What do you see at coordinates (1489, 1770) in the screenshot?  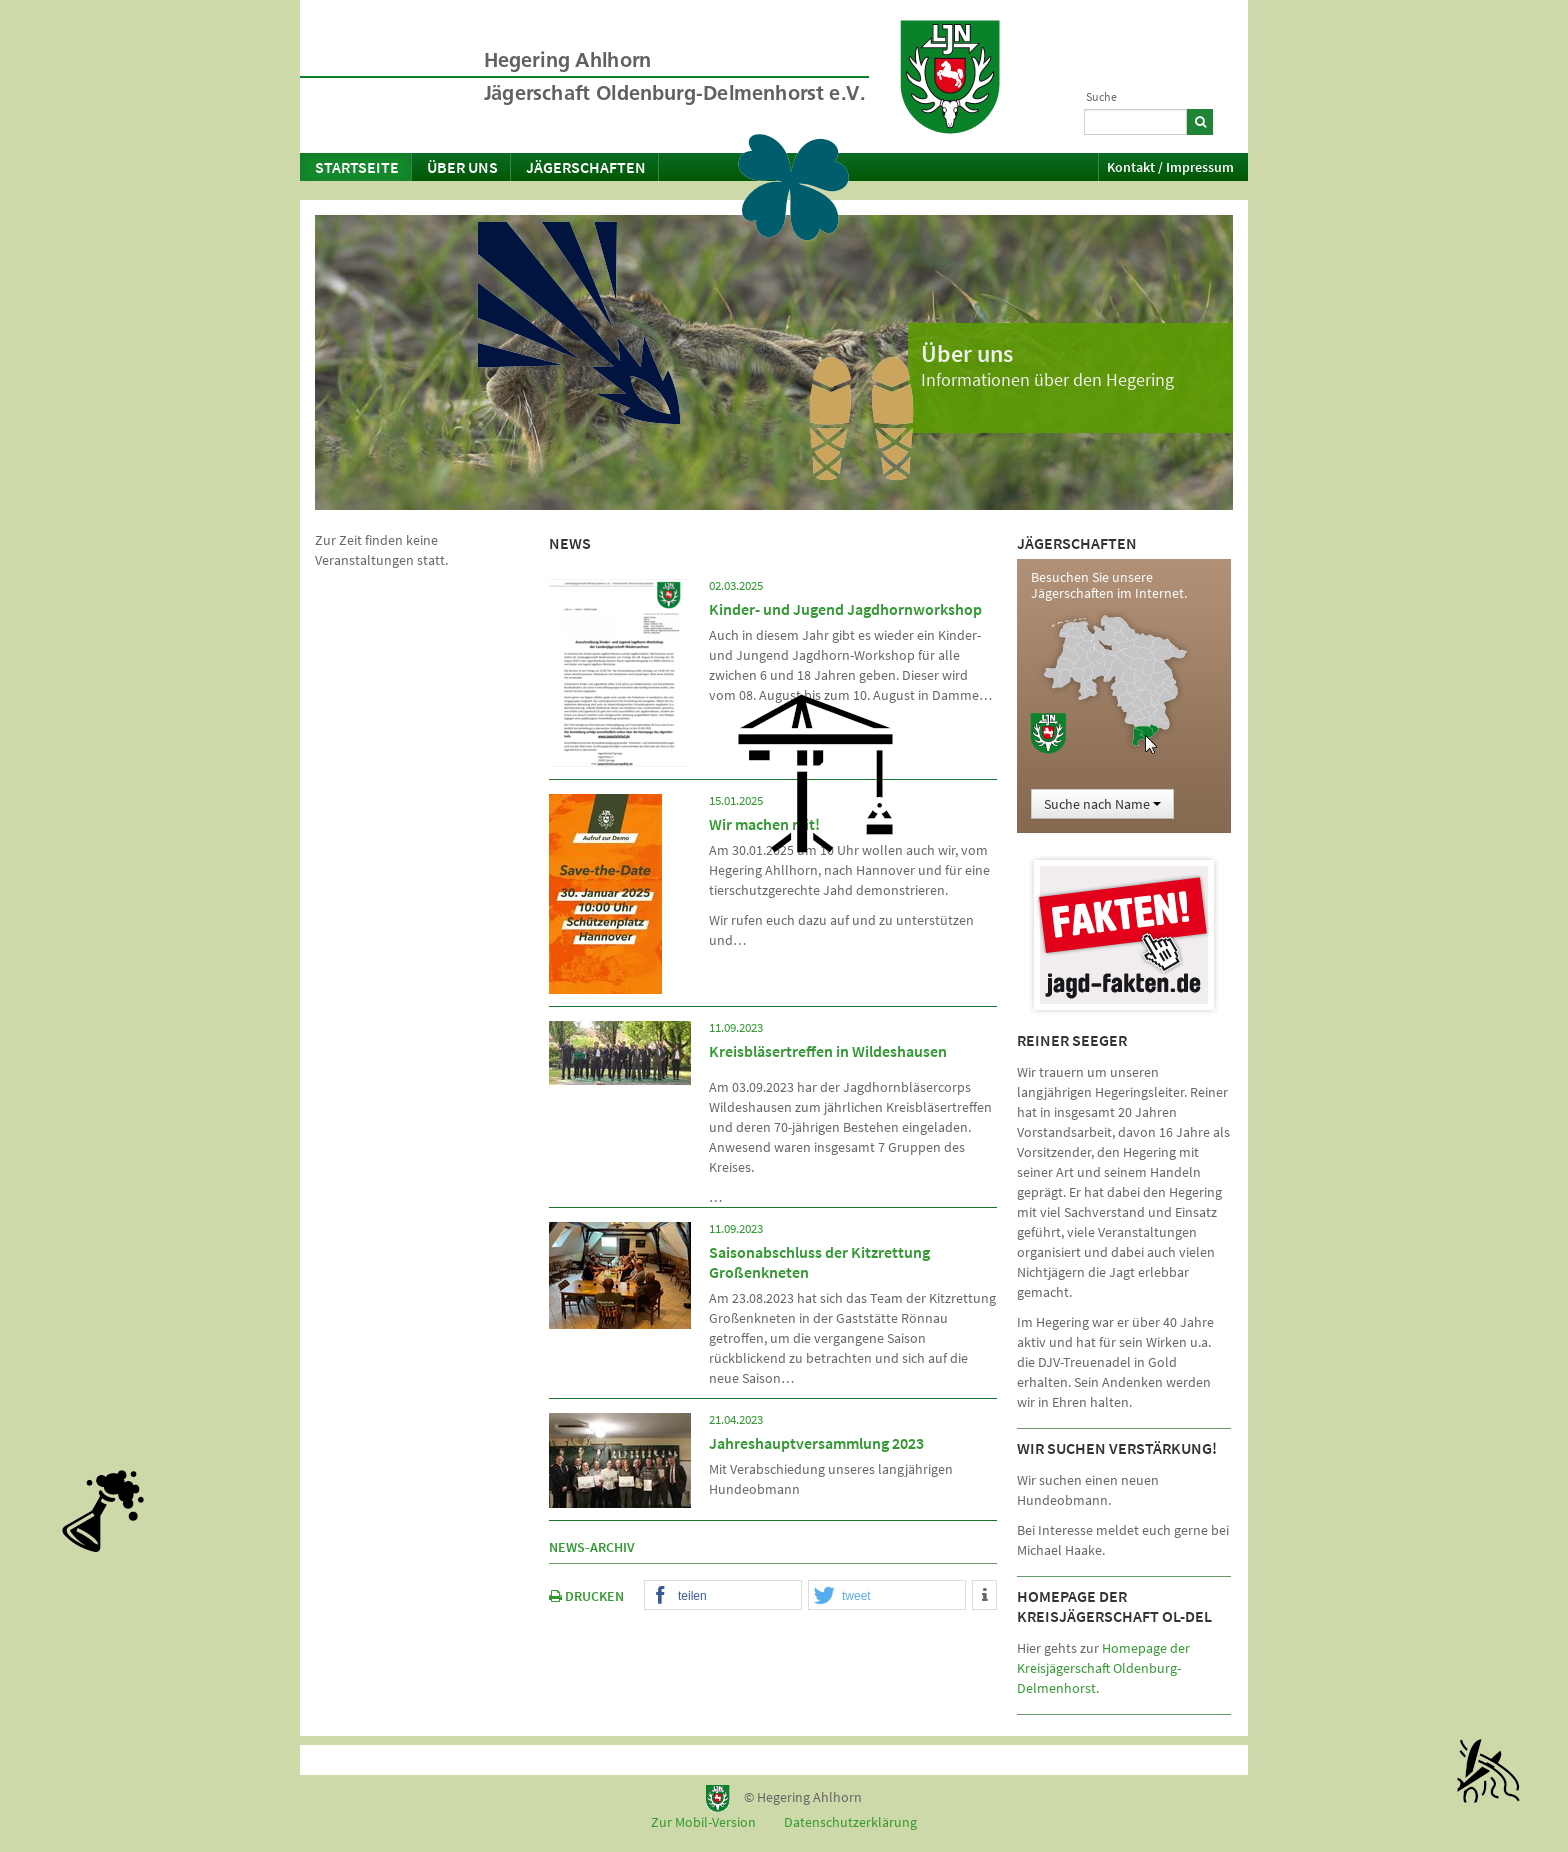 I see `cut or trim hair` at bounding box center [1489, 1770].